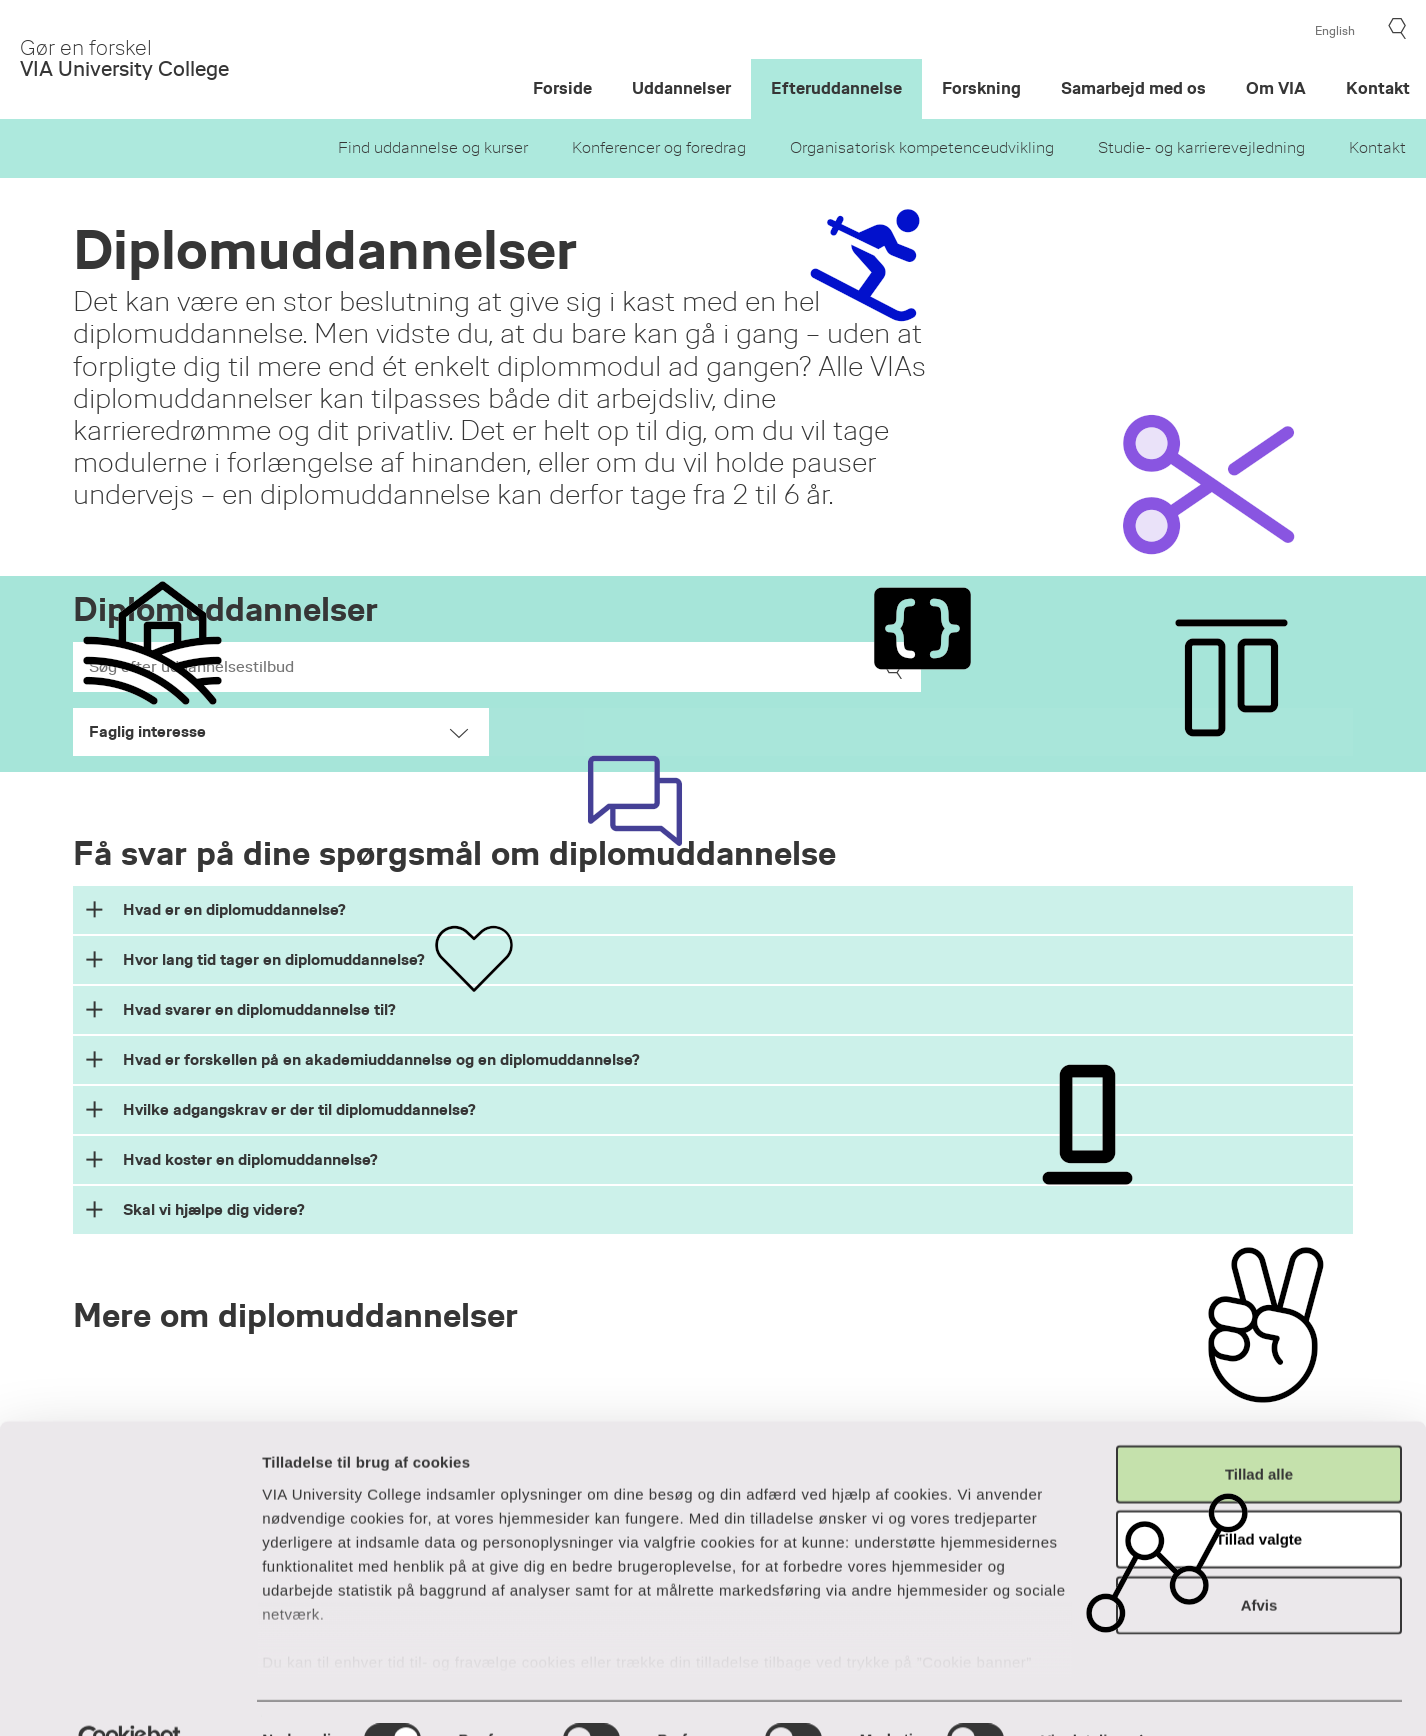 This screenshot has height=1736, width=1426. Describe the element at coordinates (1167, 1563) in the screenshot. I see `view connected data points or nodes` at that location.